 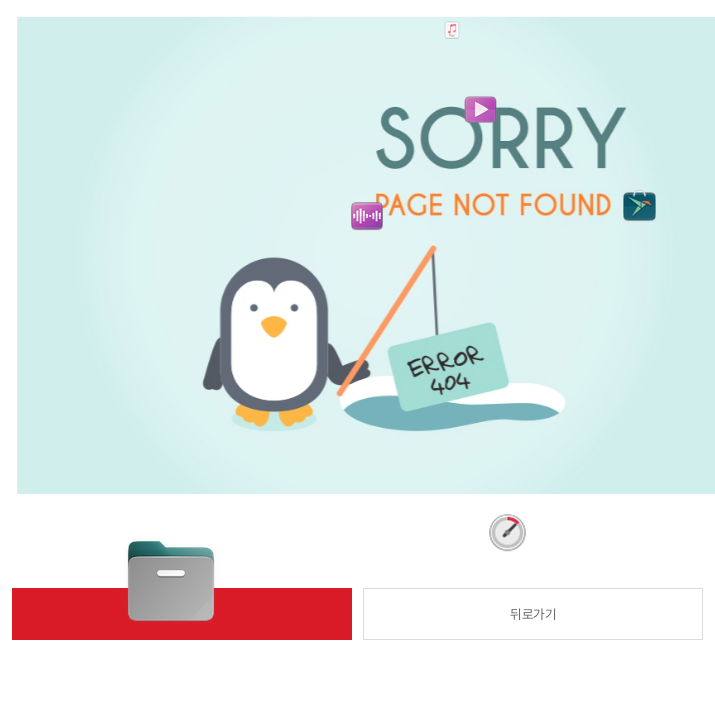 I want to click on open the file manager app, so click(x=171, y=581).